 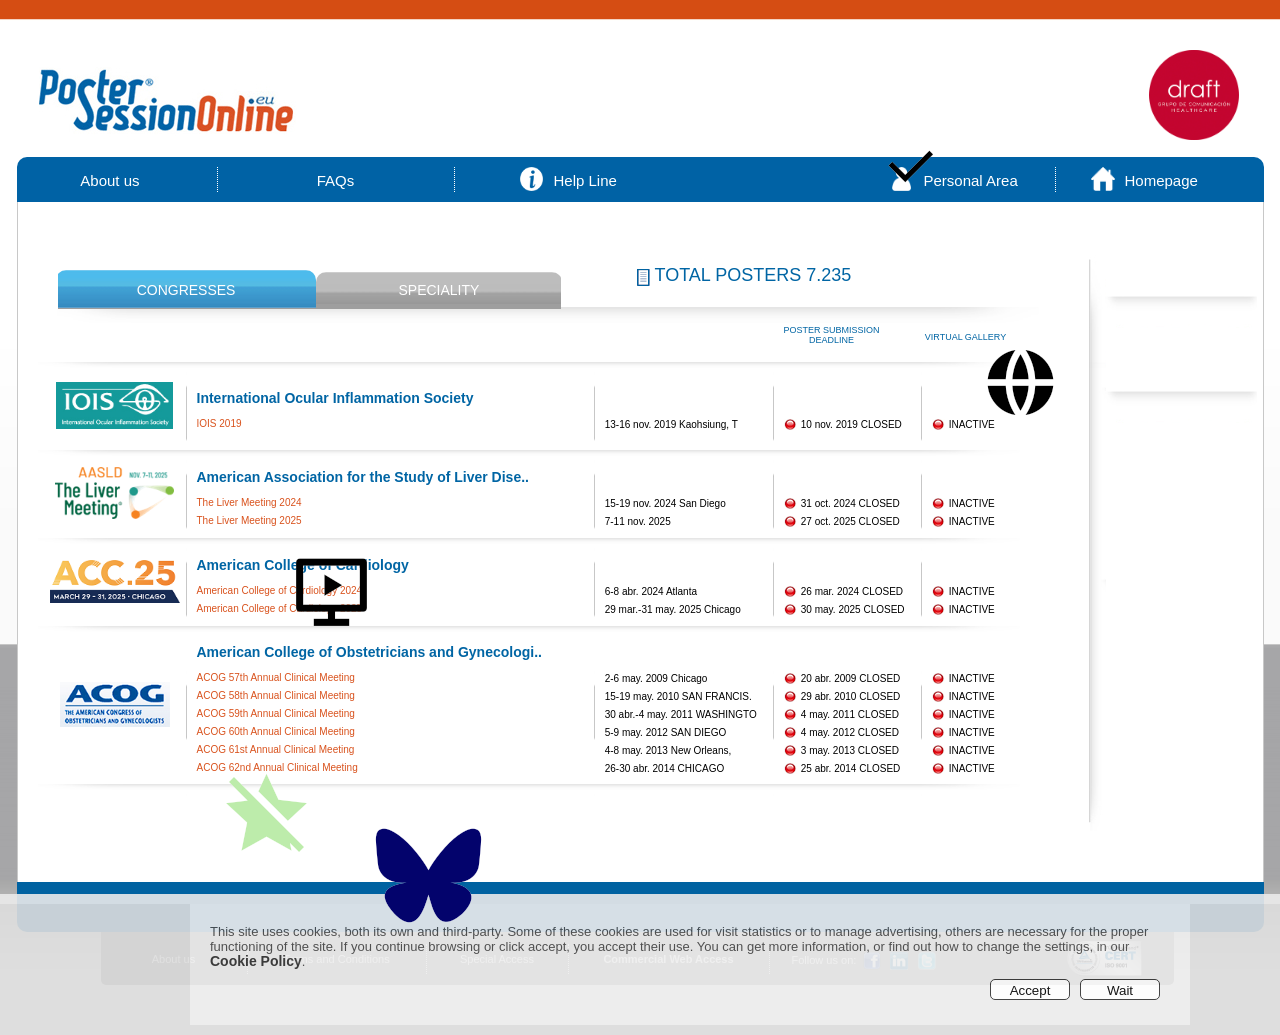 I want to click on open Bluesky app, so click(x=428, y=875).